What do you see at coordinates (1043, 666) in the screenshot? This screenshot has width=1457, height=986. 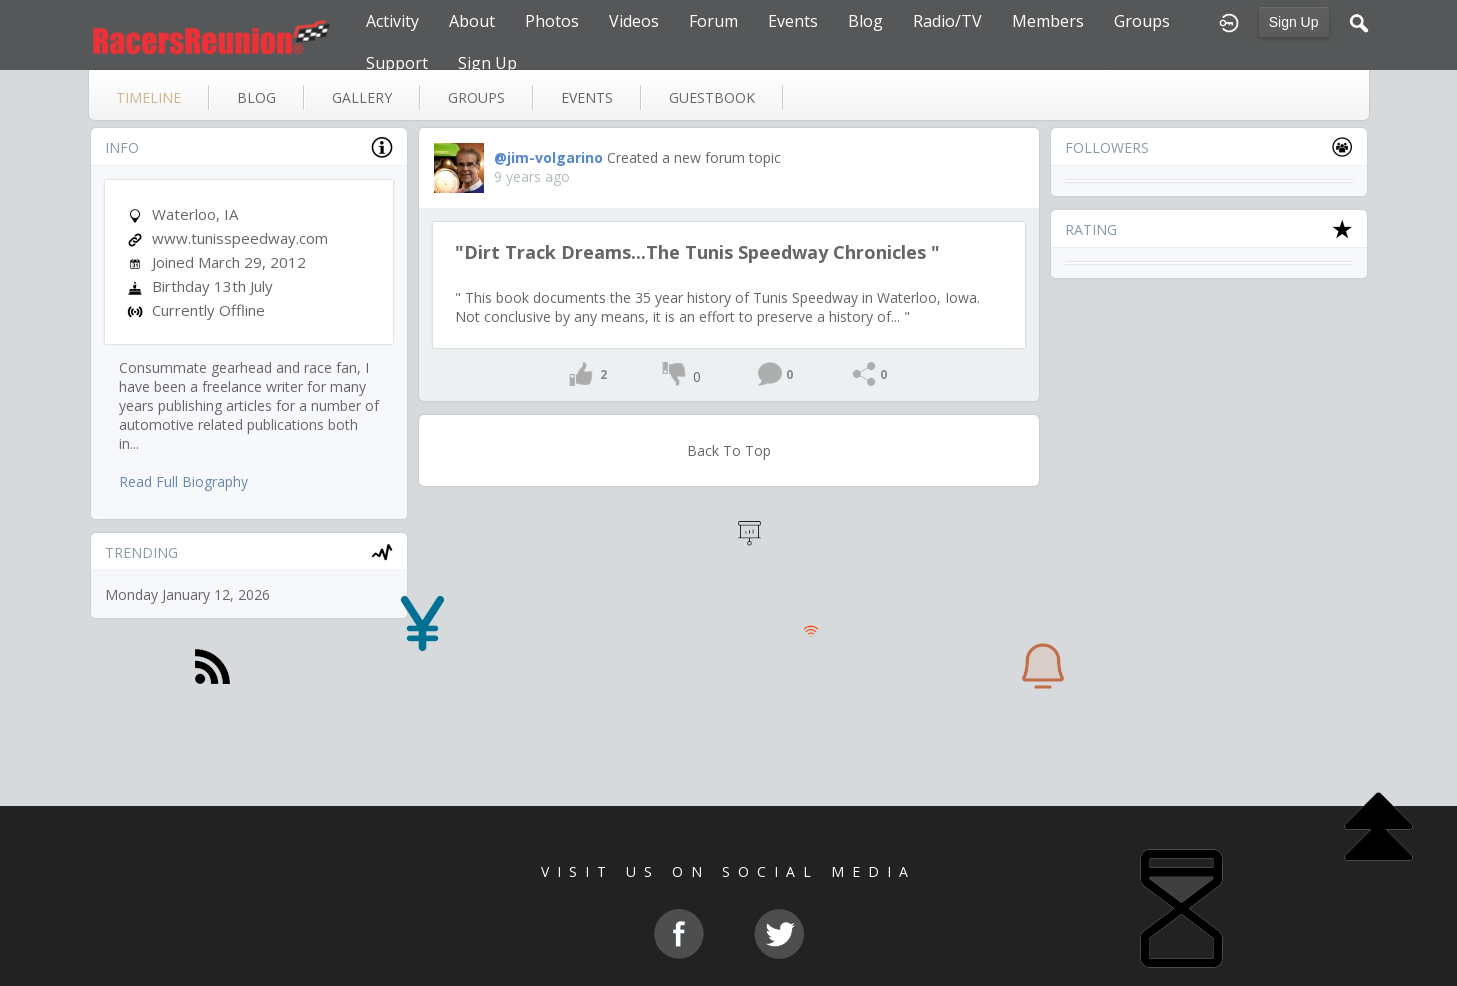 I see `view notifications` at bounding box center [1043, 666].